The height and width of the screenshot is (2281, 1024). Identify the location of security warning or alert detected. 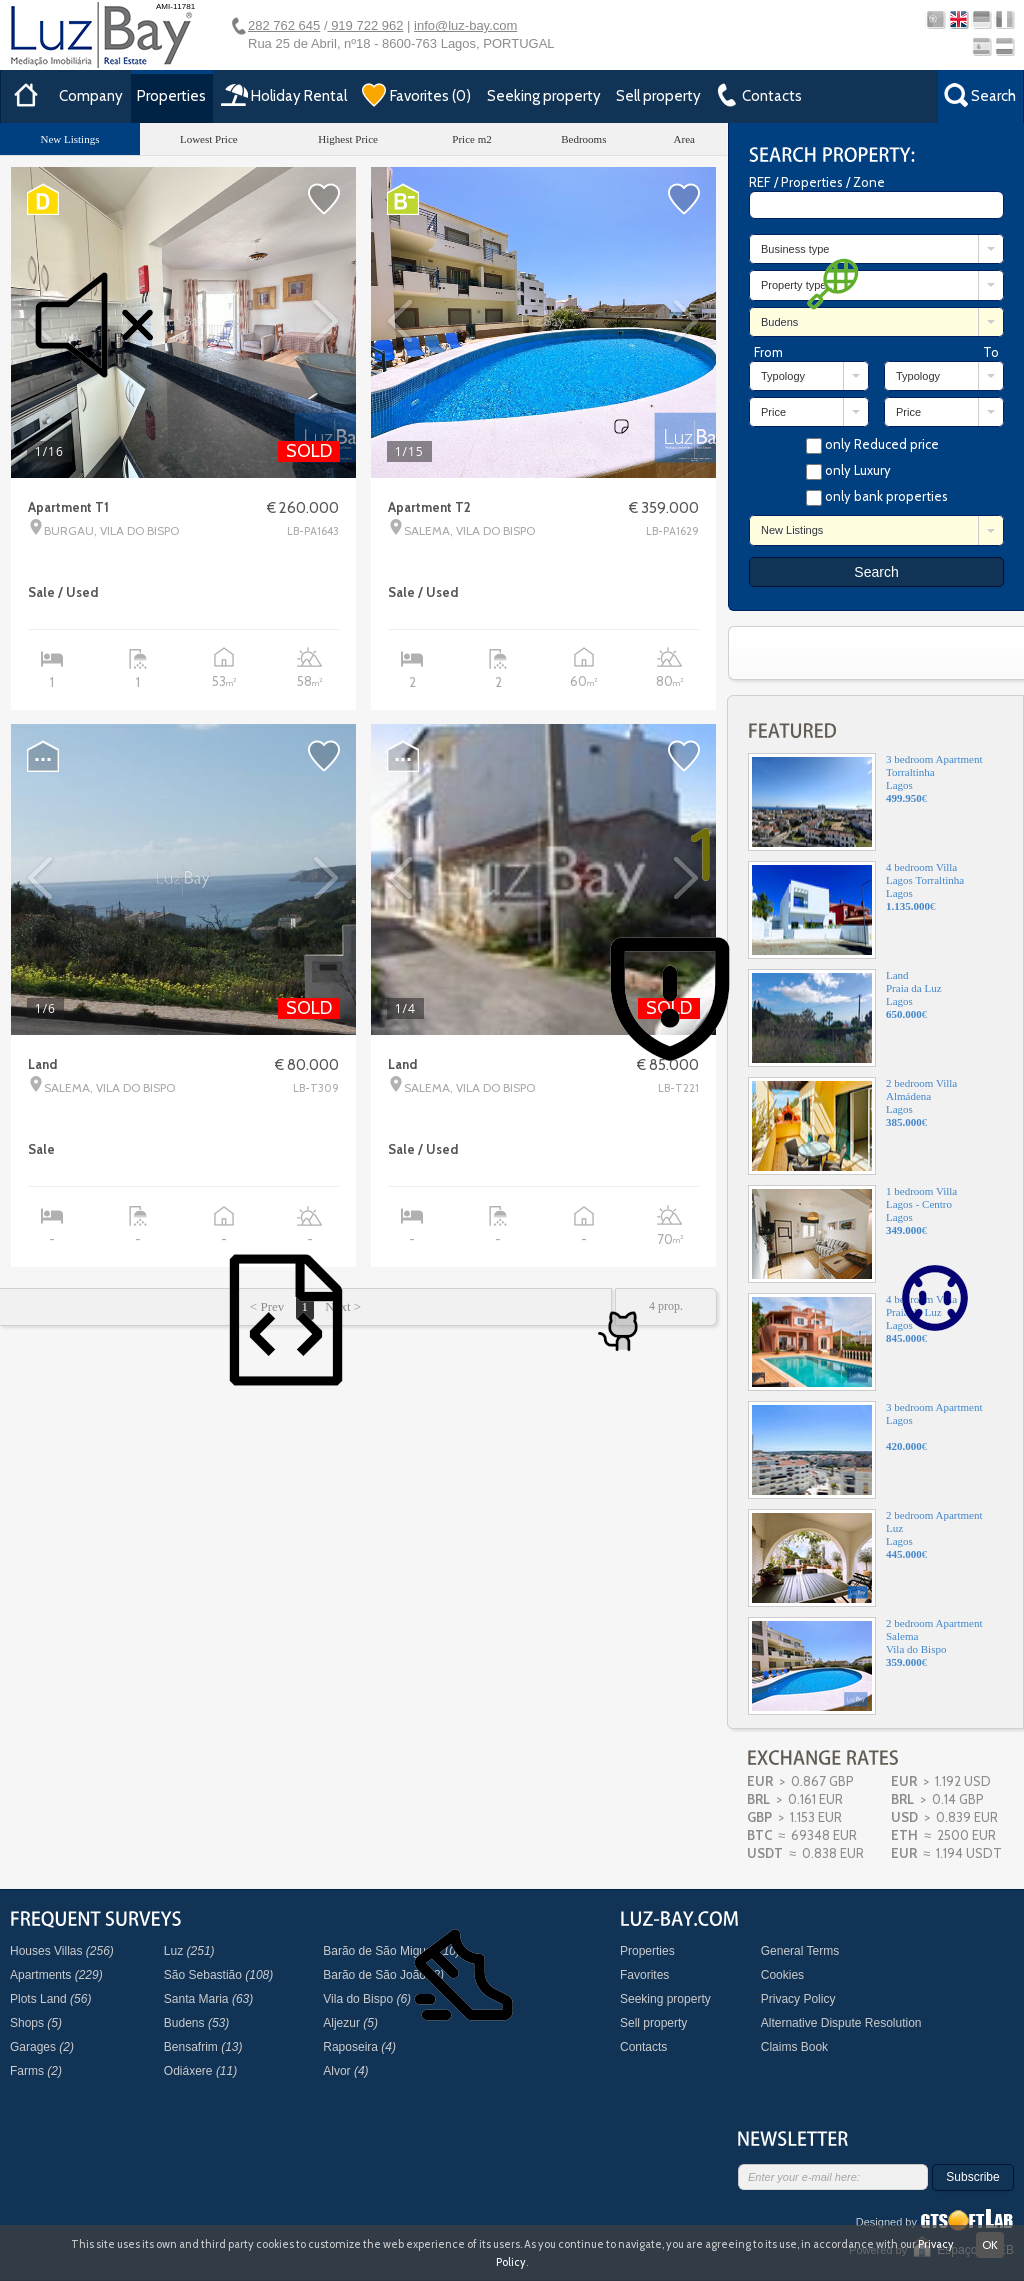
(670, 992).